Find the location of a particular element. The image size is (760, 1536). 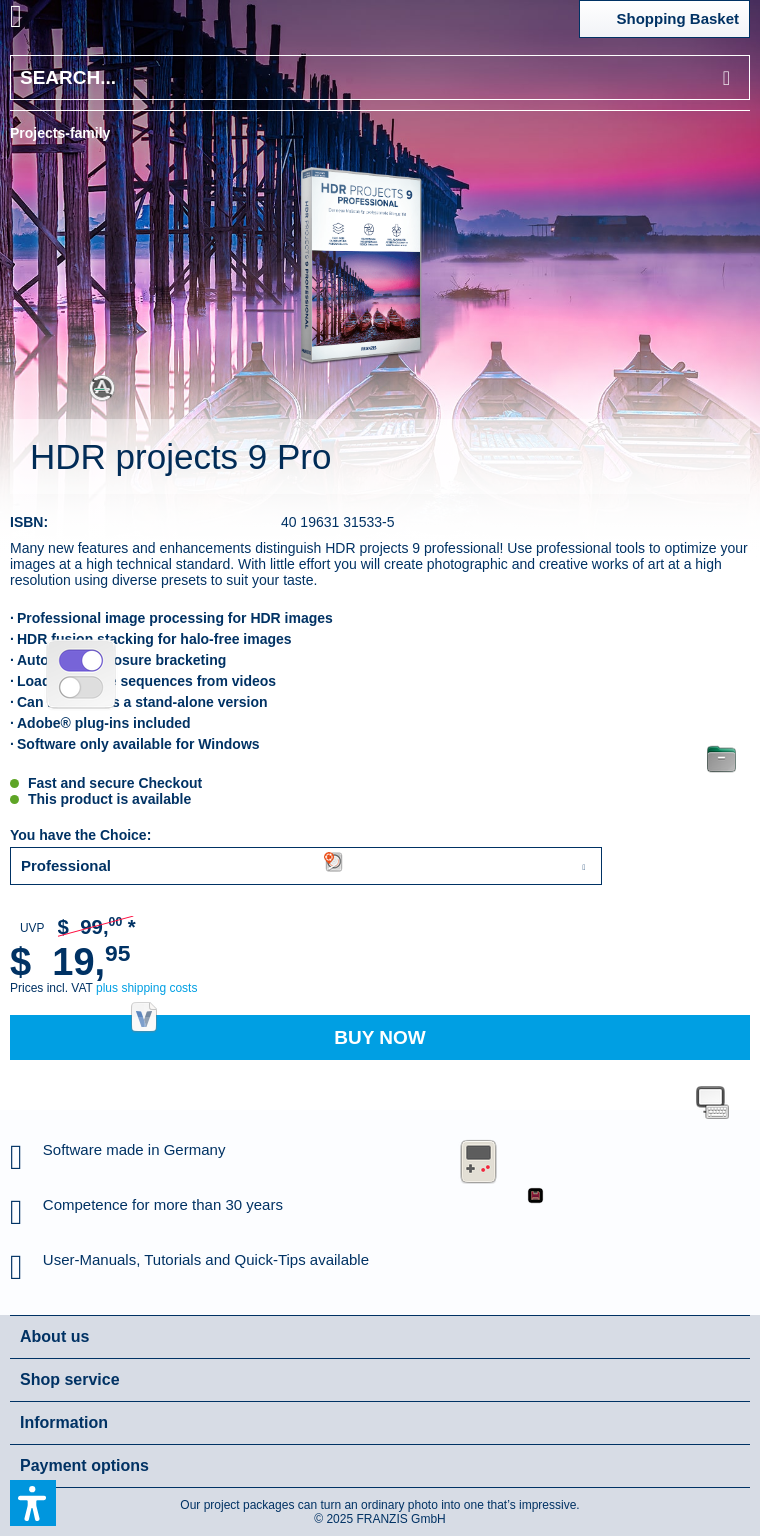

a v programming language source file is located at coordinates (144, 1017).